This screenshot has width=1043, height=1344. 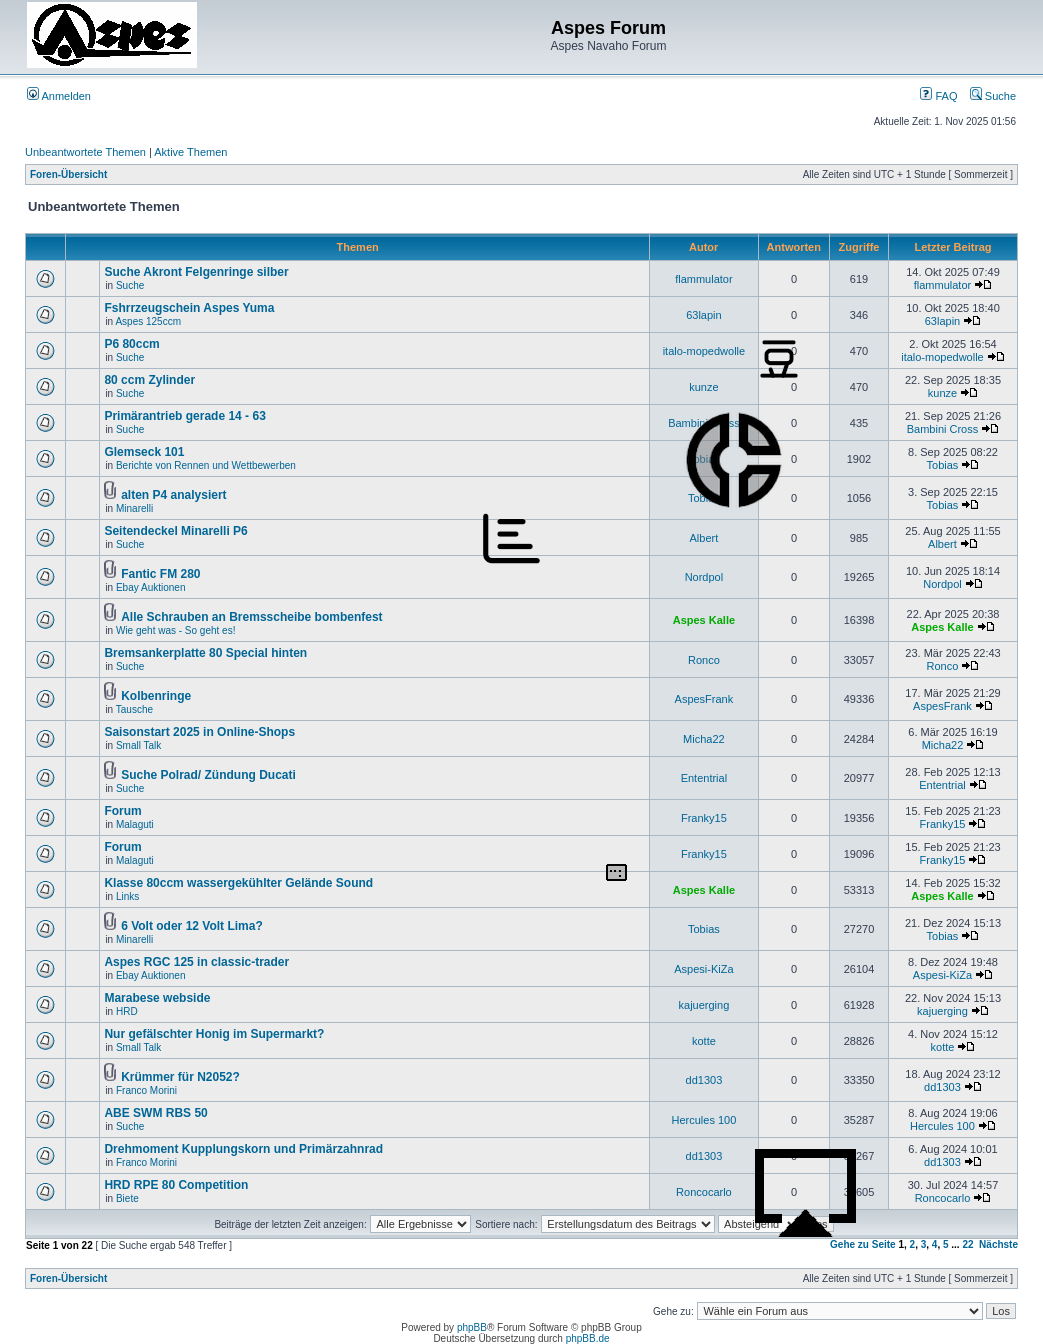 I want to click on adjust image aspect ratio settings, so click(x=616, y=872).